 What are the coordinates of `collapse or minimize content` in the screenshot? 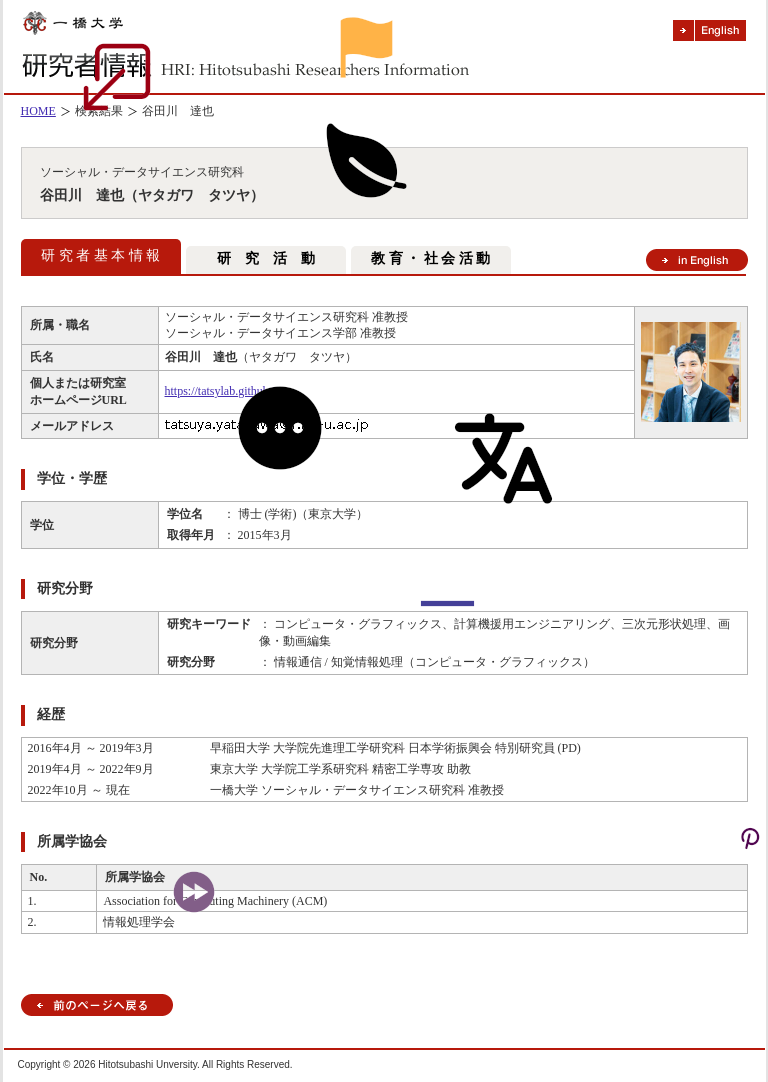 It's located at (117, 77).